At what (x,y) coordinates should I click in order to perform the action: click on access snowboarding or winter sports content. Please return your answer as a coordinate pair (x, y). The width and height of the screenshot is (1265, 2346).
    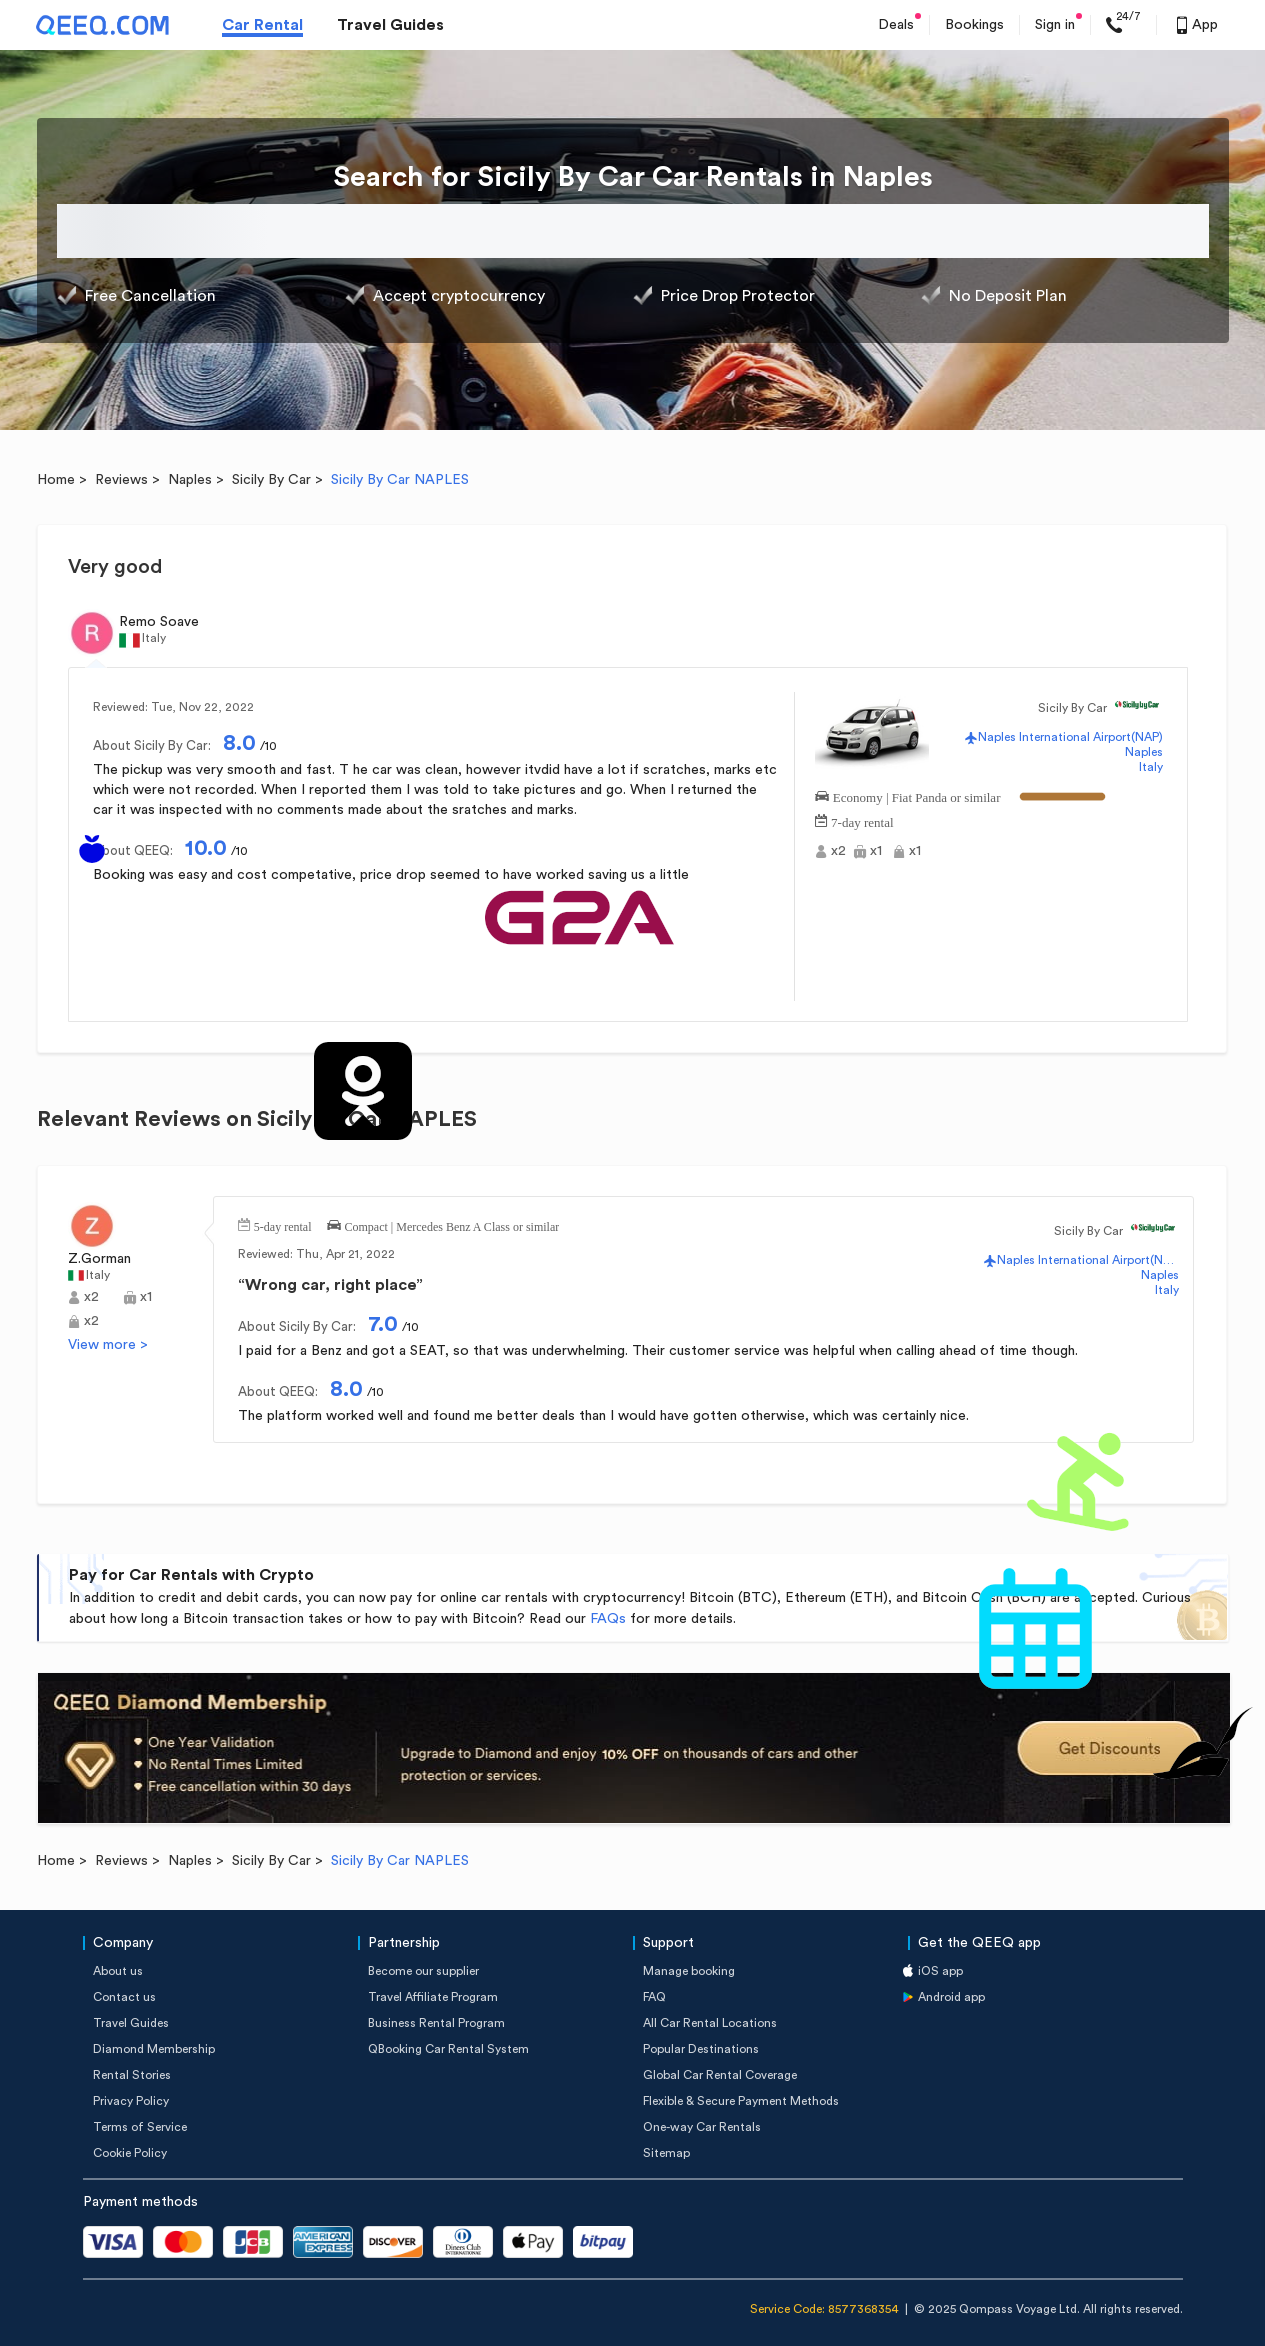
    Looking at the image, I should click on (1082, 1480).